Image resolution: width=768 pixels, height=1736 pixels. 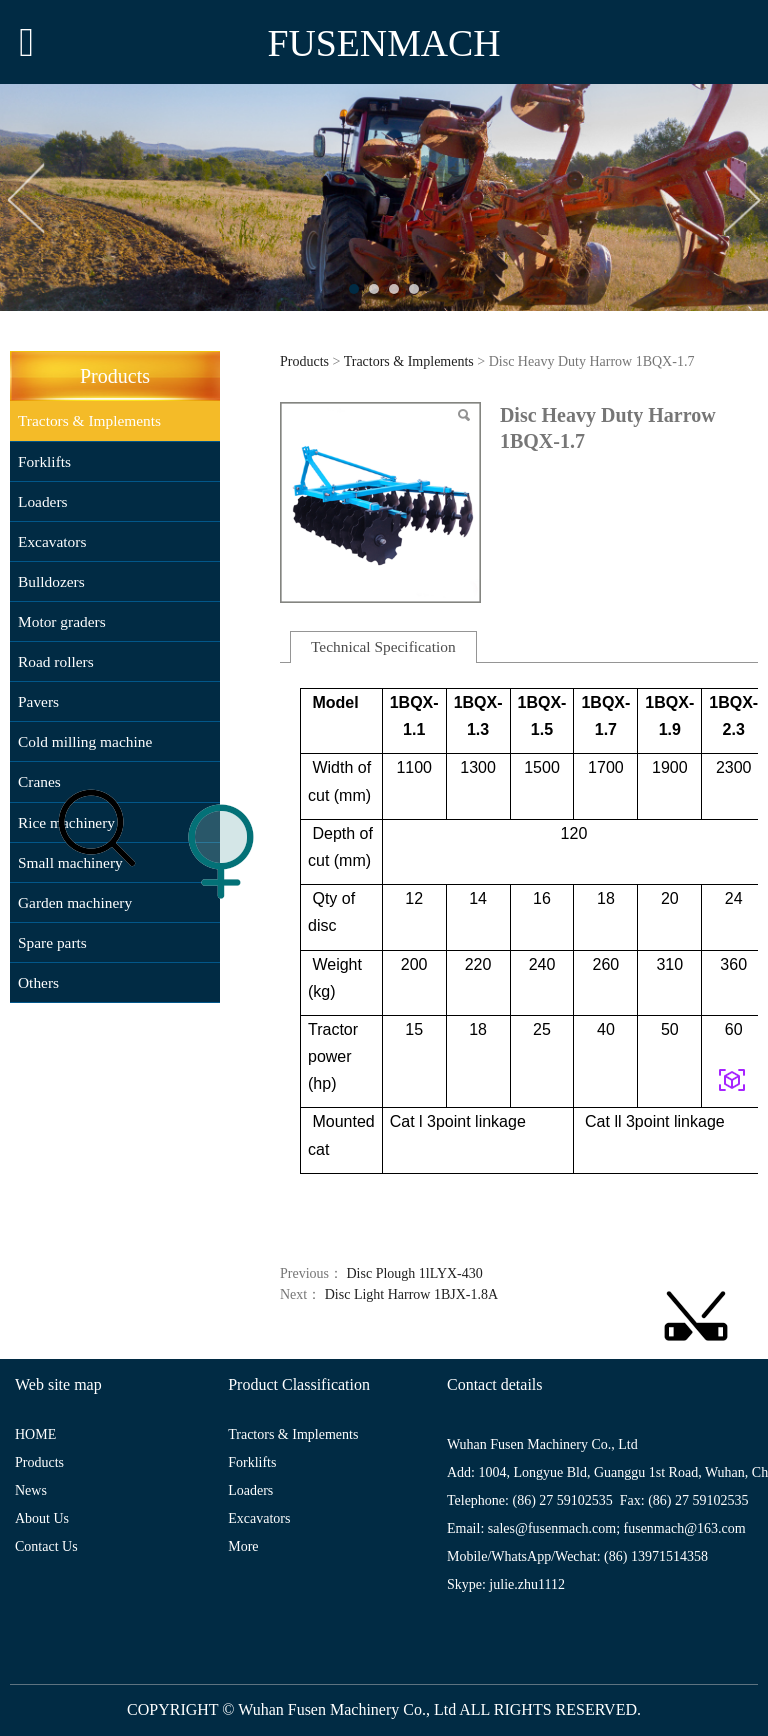 I want to click on search for content or items, so click(x=97, y=828).